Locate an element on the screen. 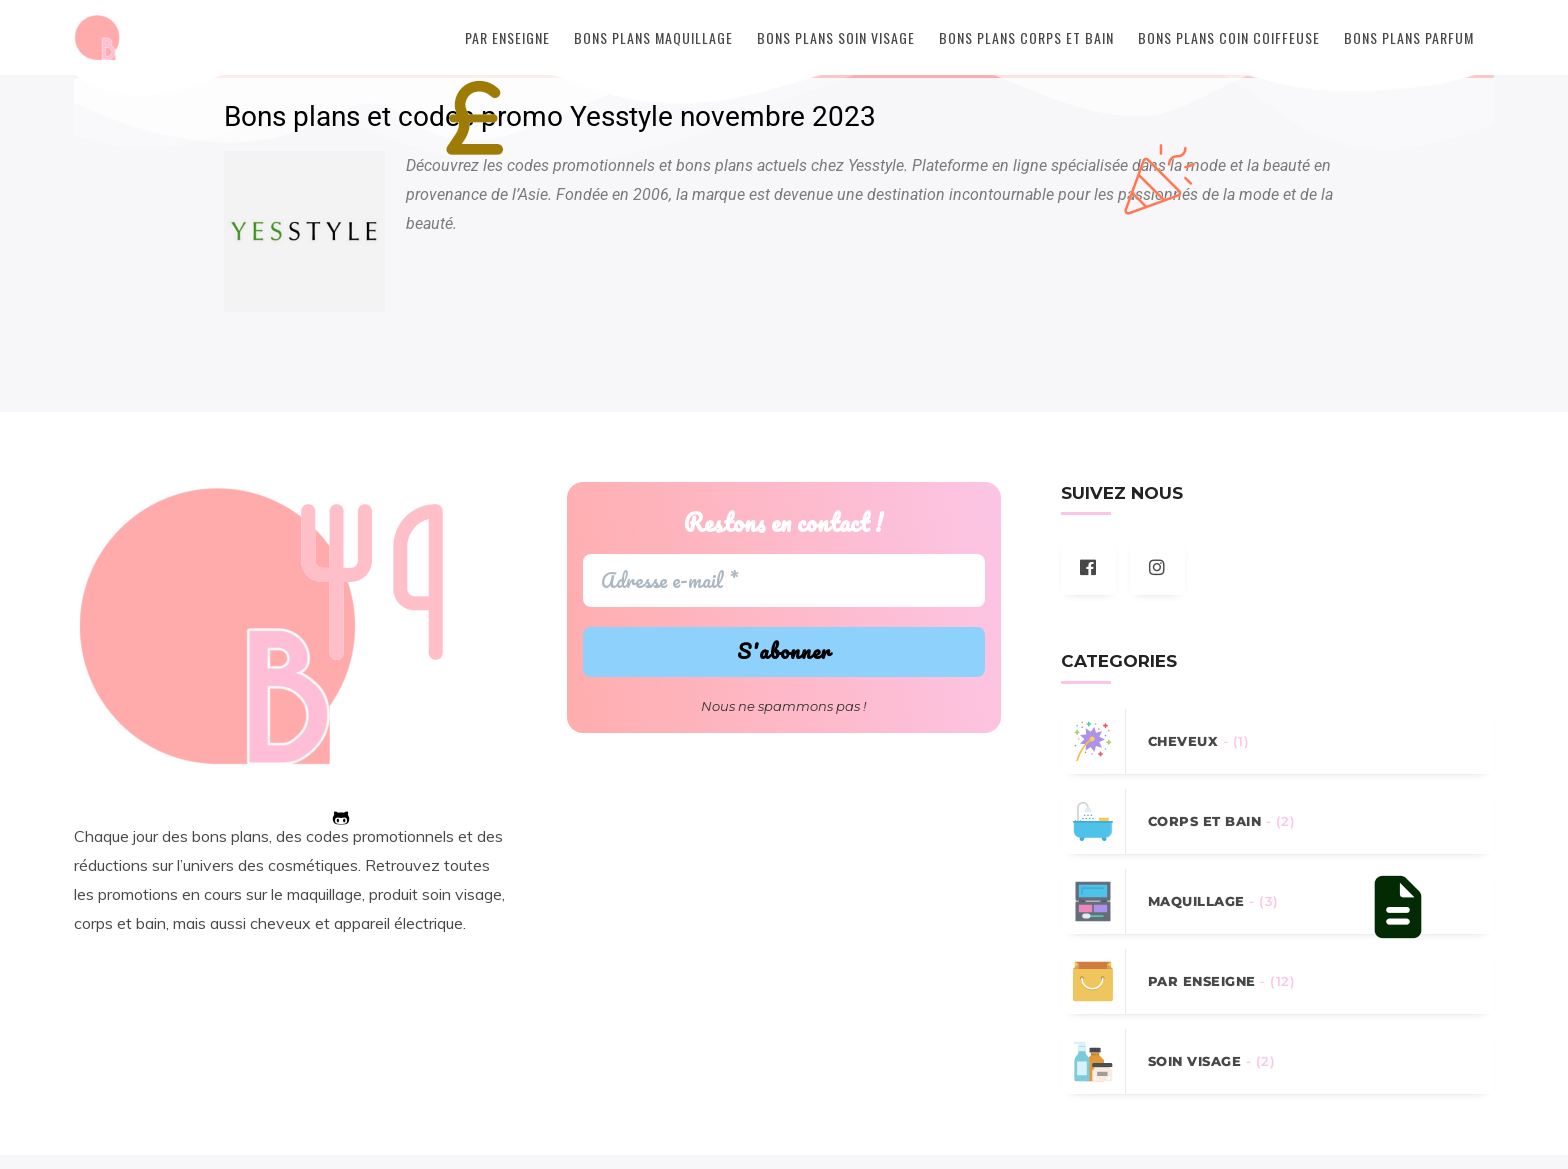  indicates price or payment in British pounds is located at coordinates (476, 117).